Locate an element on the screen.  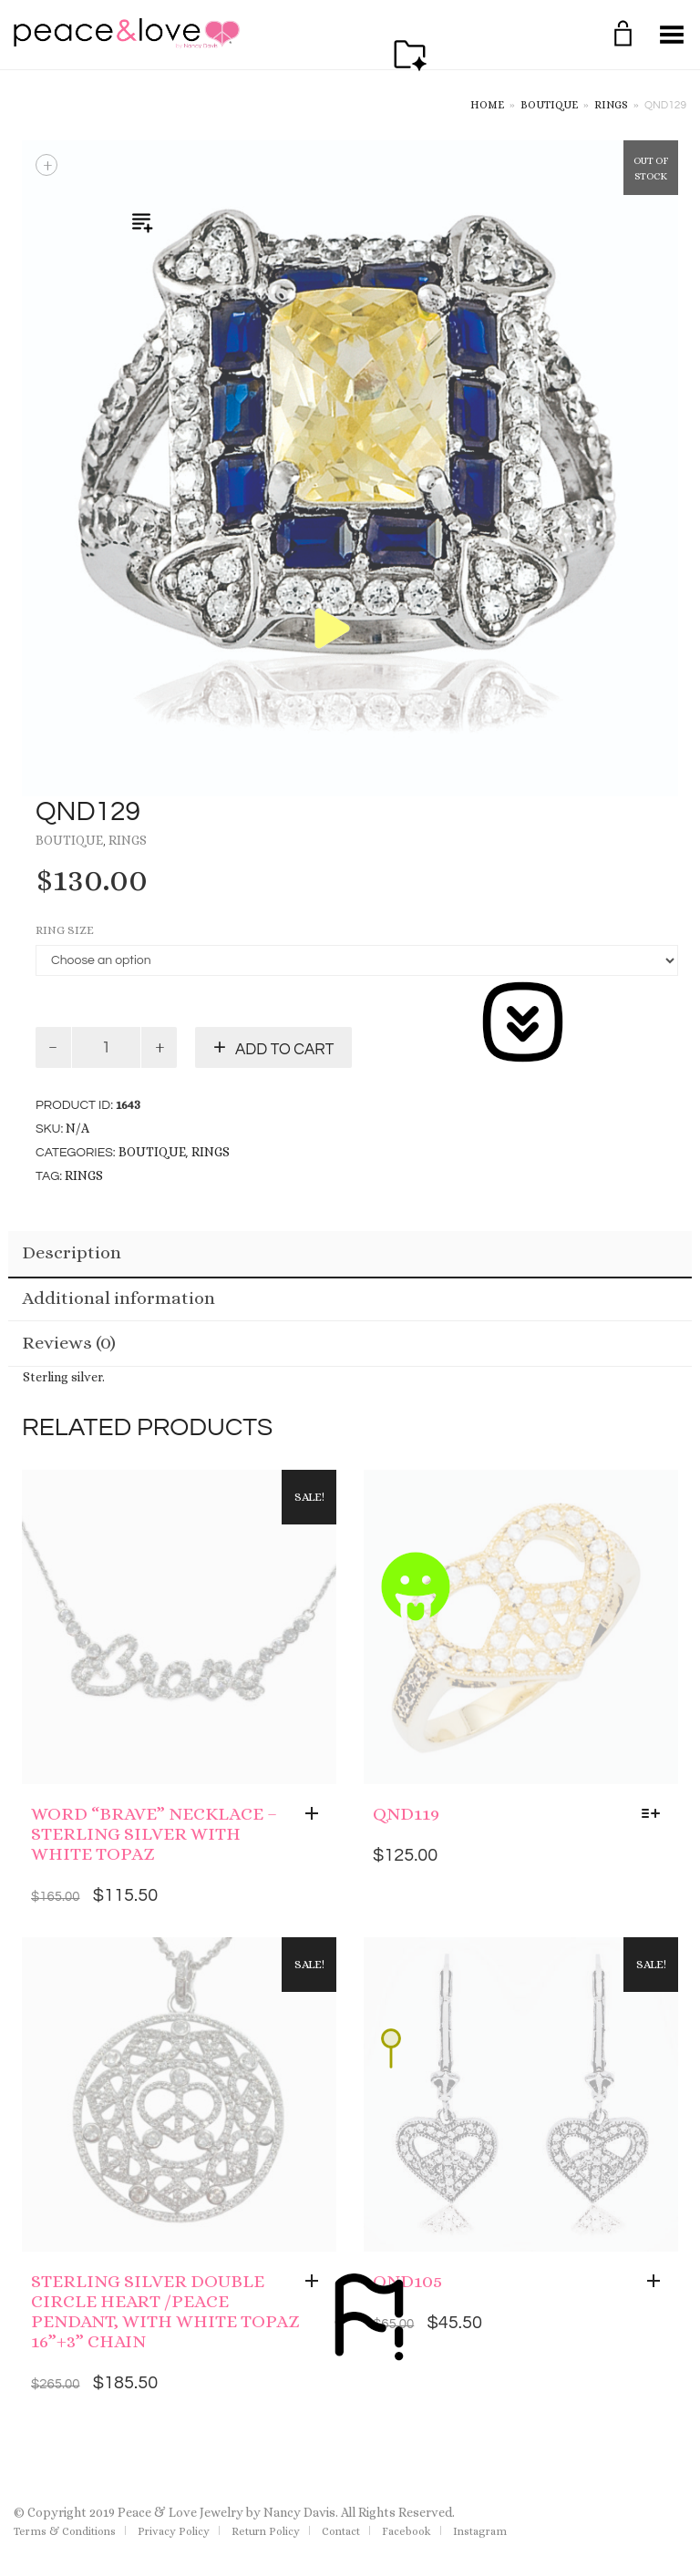
expand content or show more items below is located at coordinates (522, 1021).